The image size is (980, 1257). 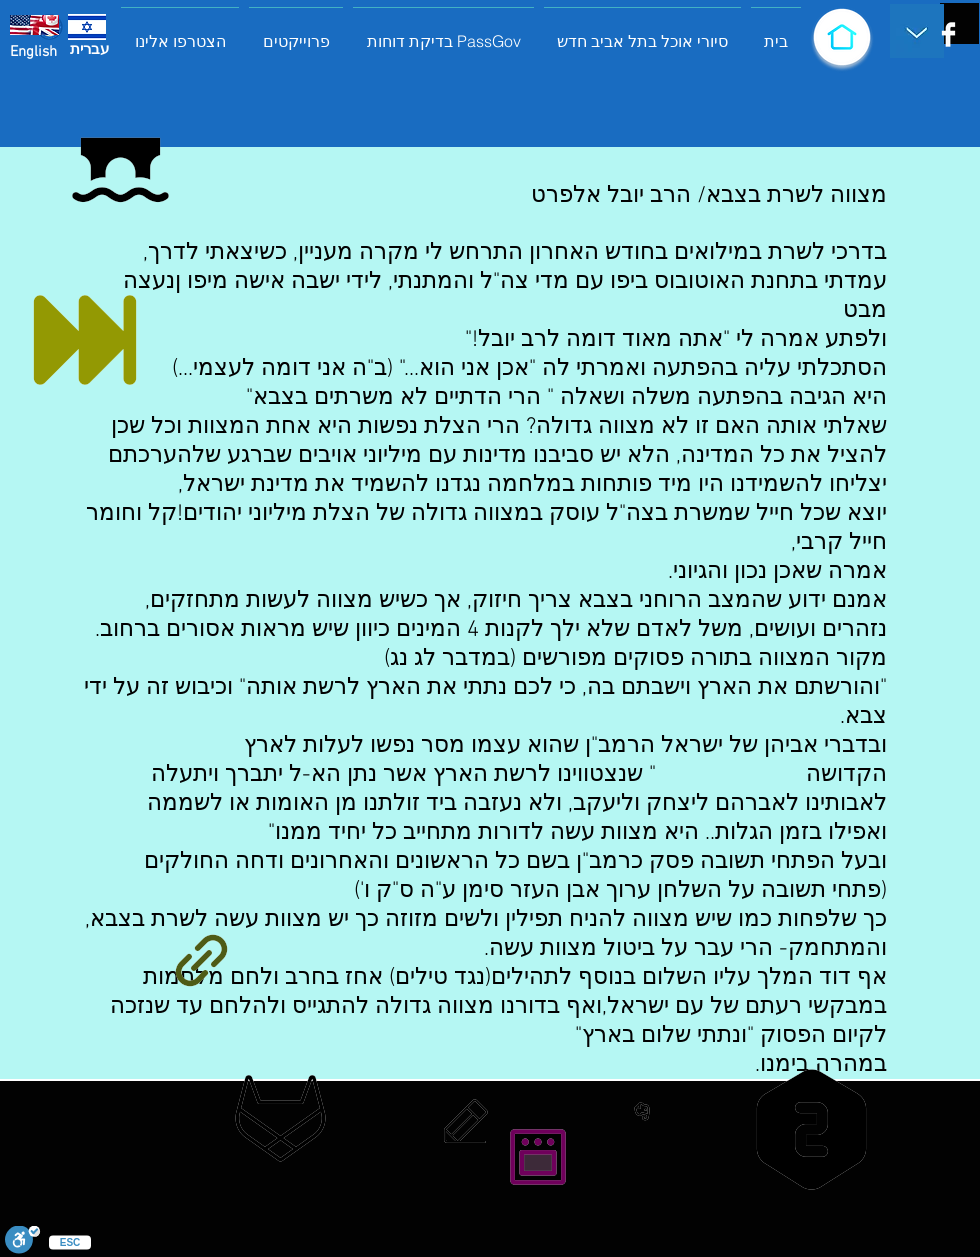 I want to click on skip to next track, so click(x=85, y=340).